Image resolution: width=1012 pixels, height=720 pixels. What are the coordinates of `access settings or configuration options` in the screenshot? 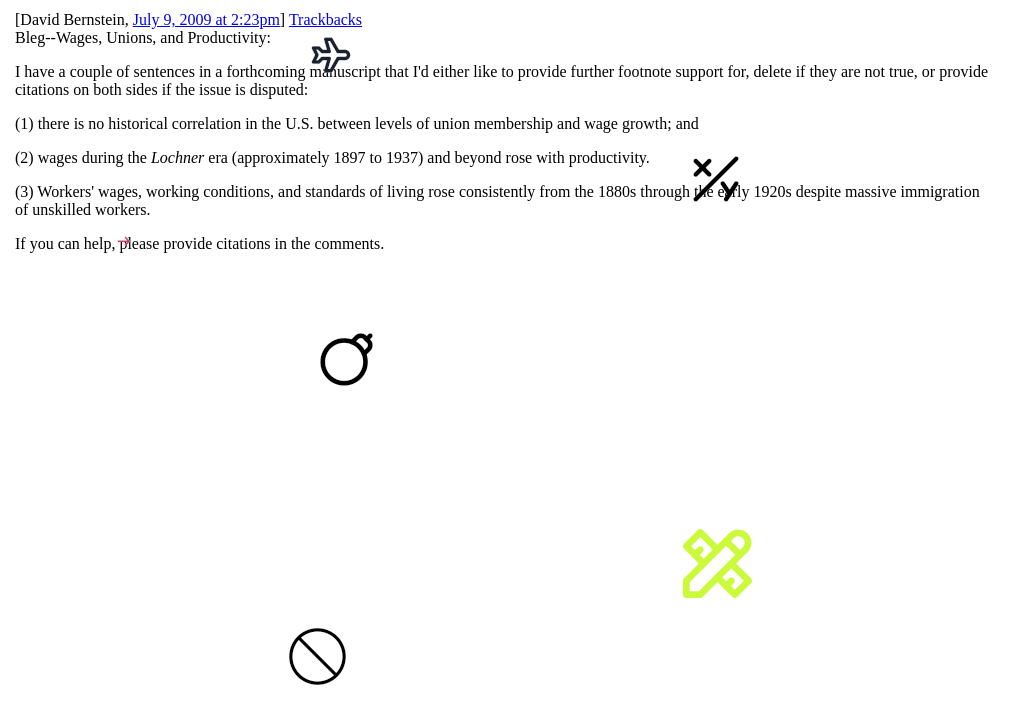 It's located at (717, 563).